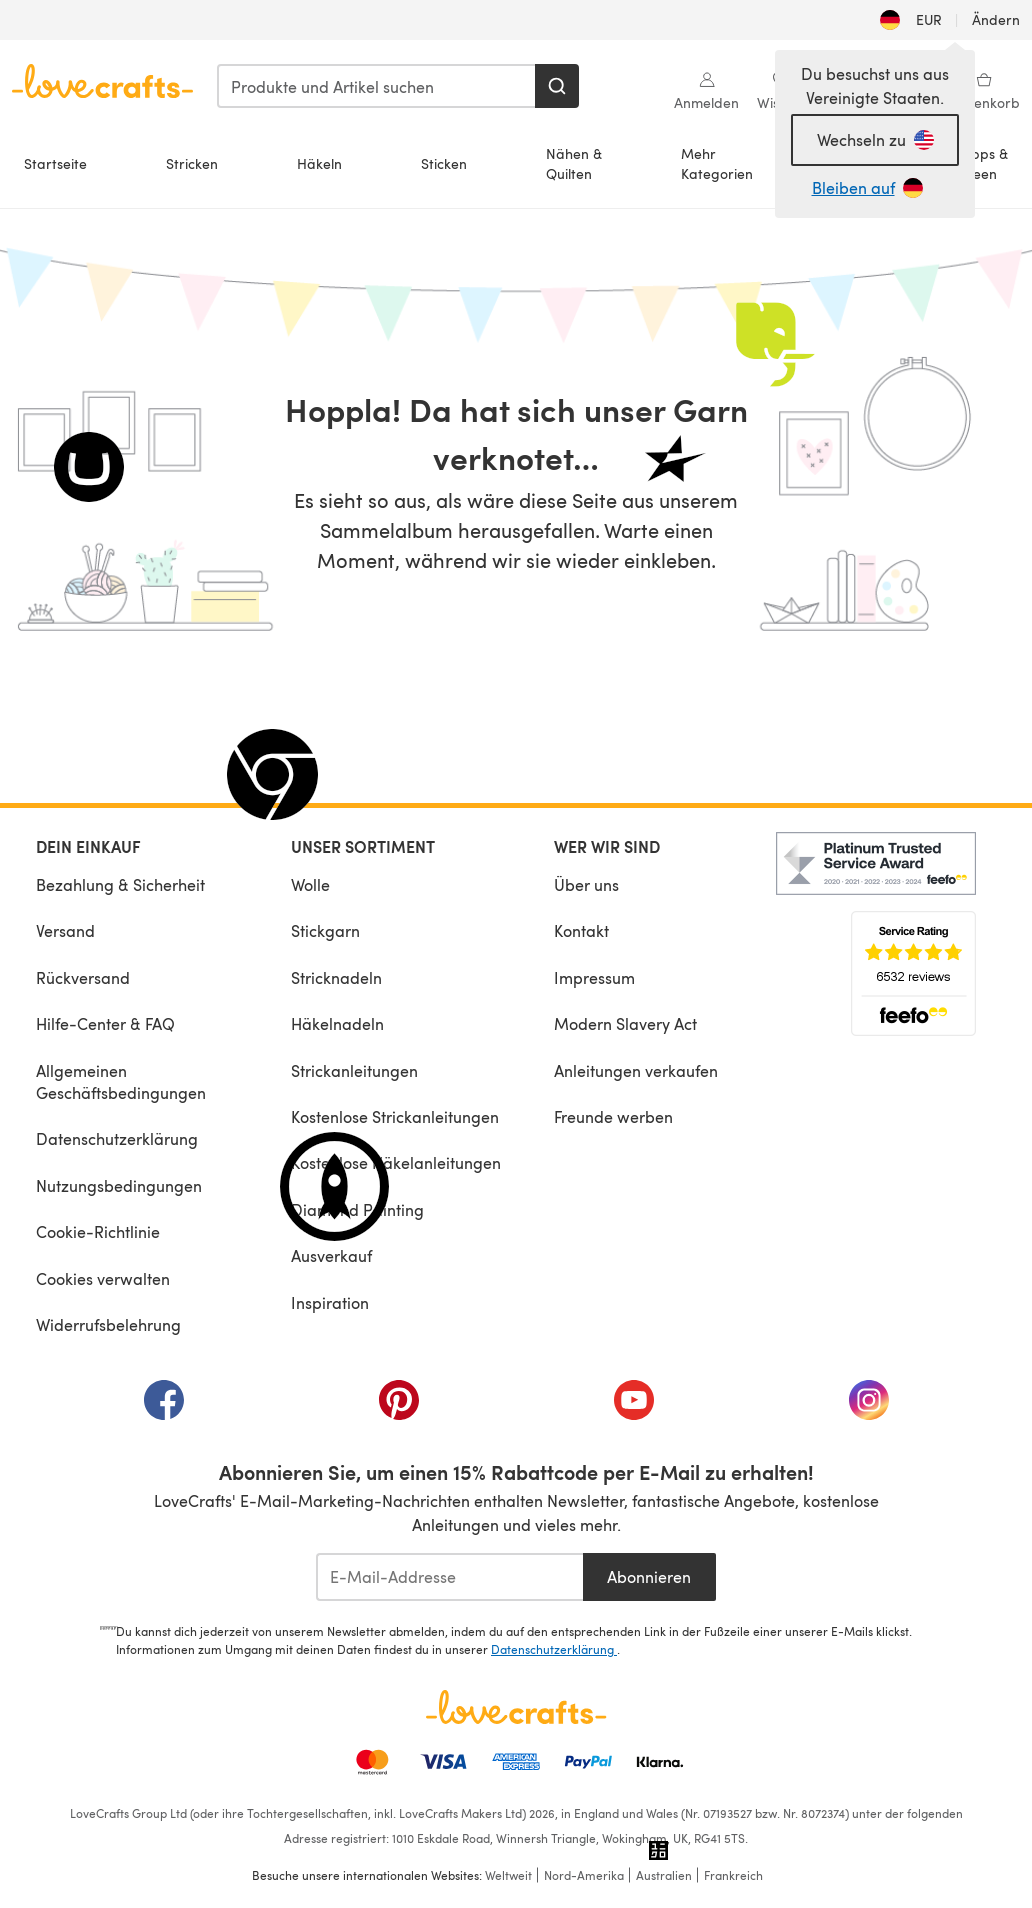 The height and width of the screenshot is (1908, 1032). What do you see at coordinates (89, 467) in the screenshot?
I see `umbraco content management system logo` at bounding box center [89, 467].